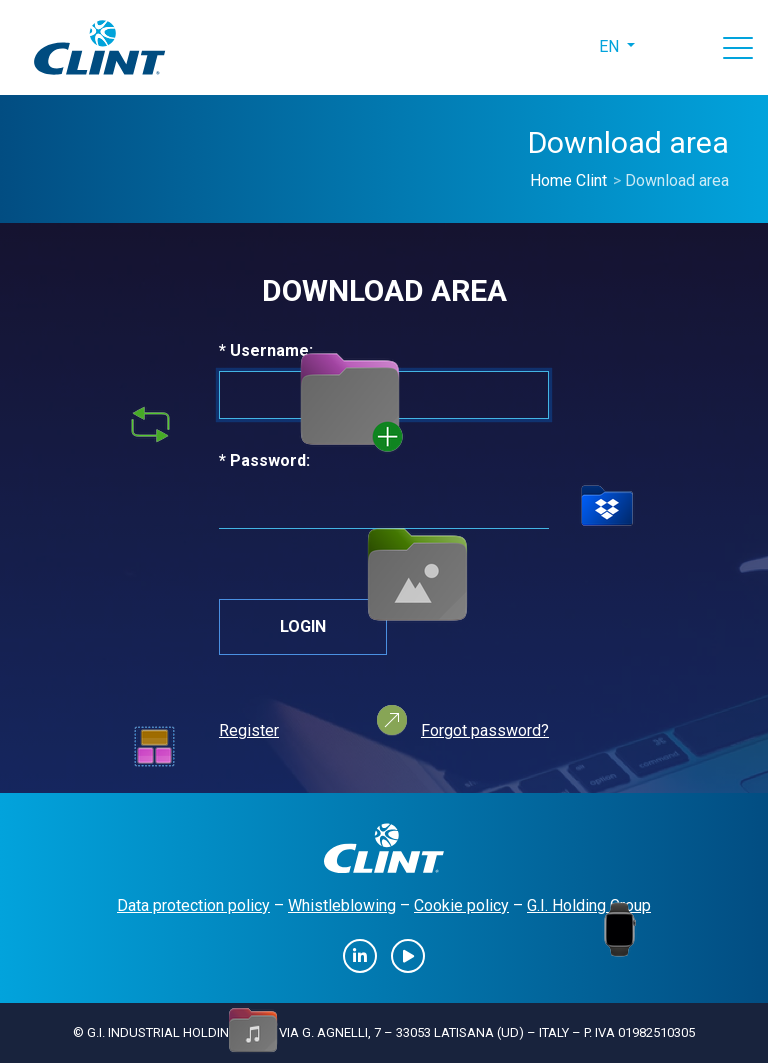  What do you see at coordinates (417, 574) in the screenshot?
I see `open pictures folder` at bounding box center [417, 574].